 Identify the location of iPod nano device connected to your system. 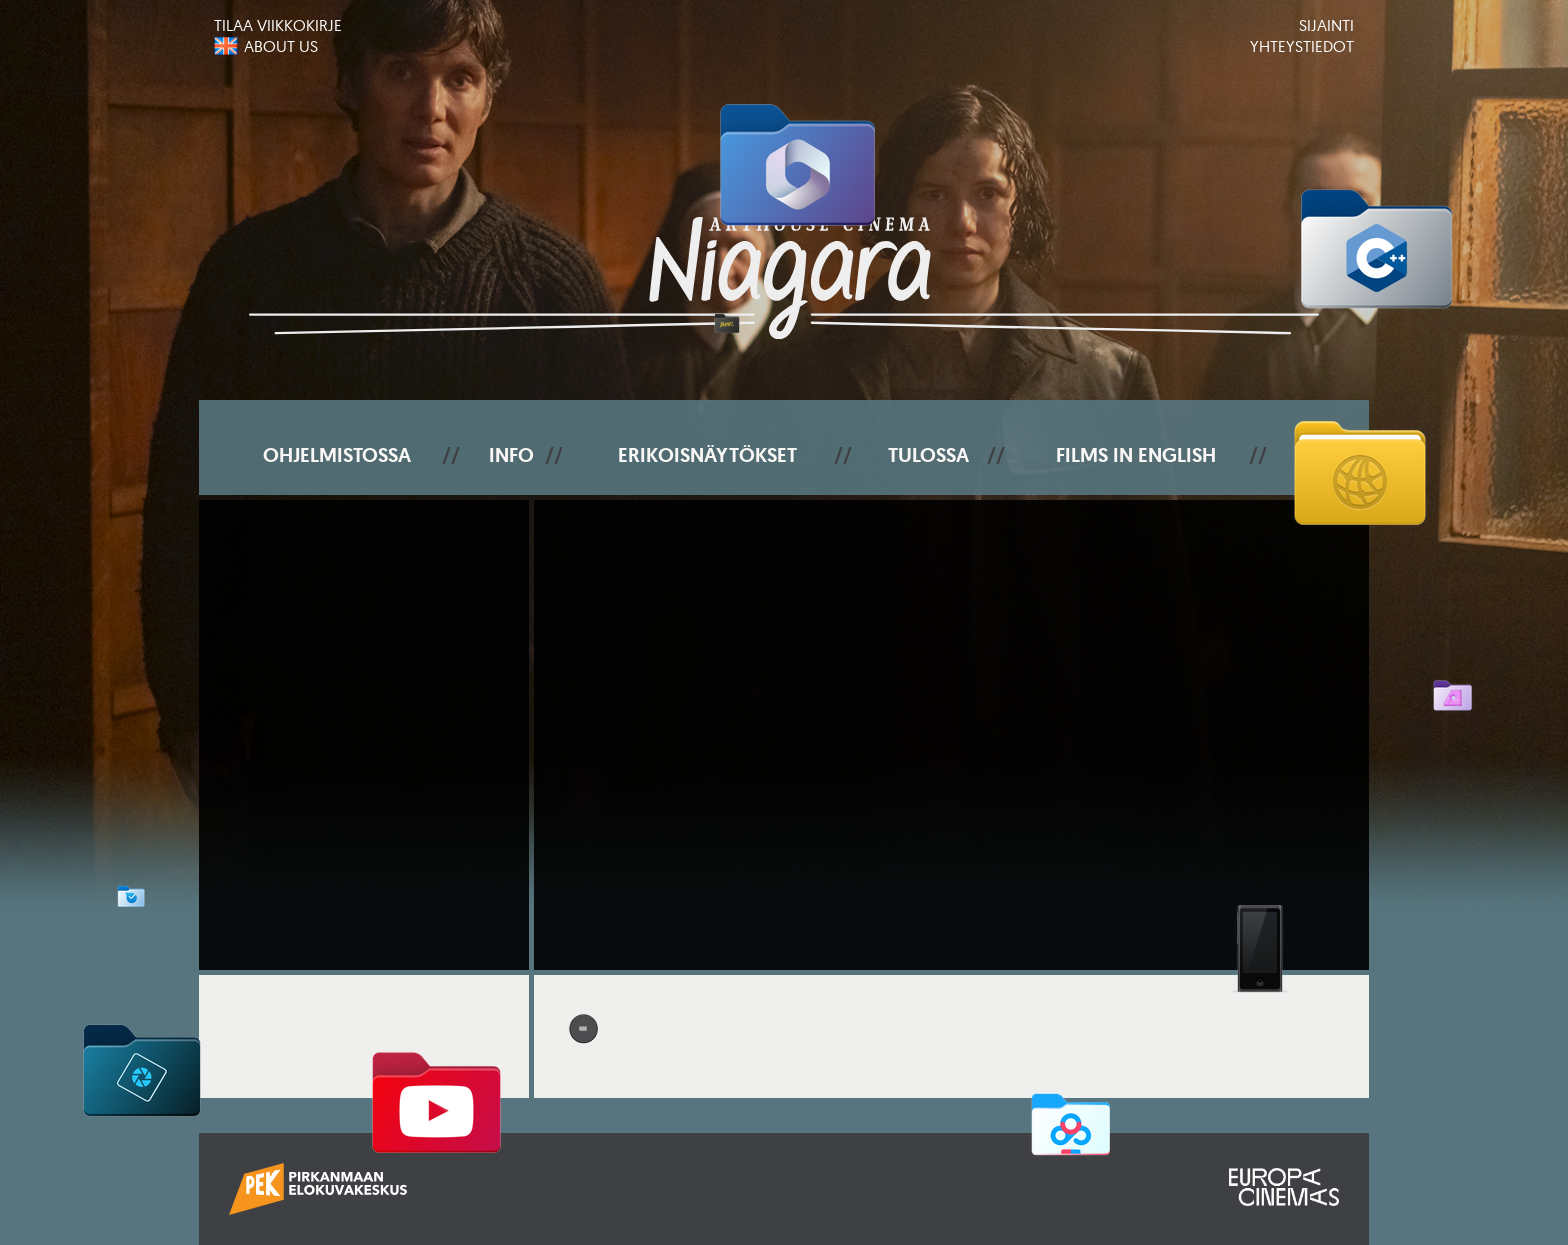
(1260, 949).